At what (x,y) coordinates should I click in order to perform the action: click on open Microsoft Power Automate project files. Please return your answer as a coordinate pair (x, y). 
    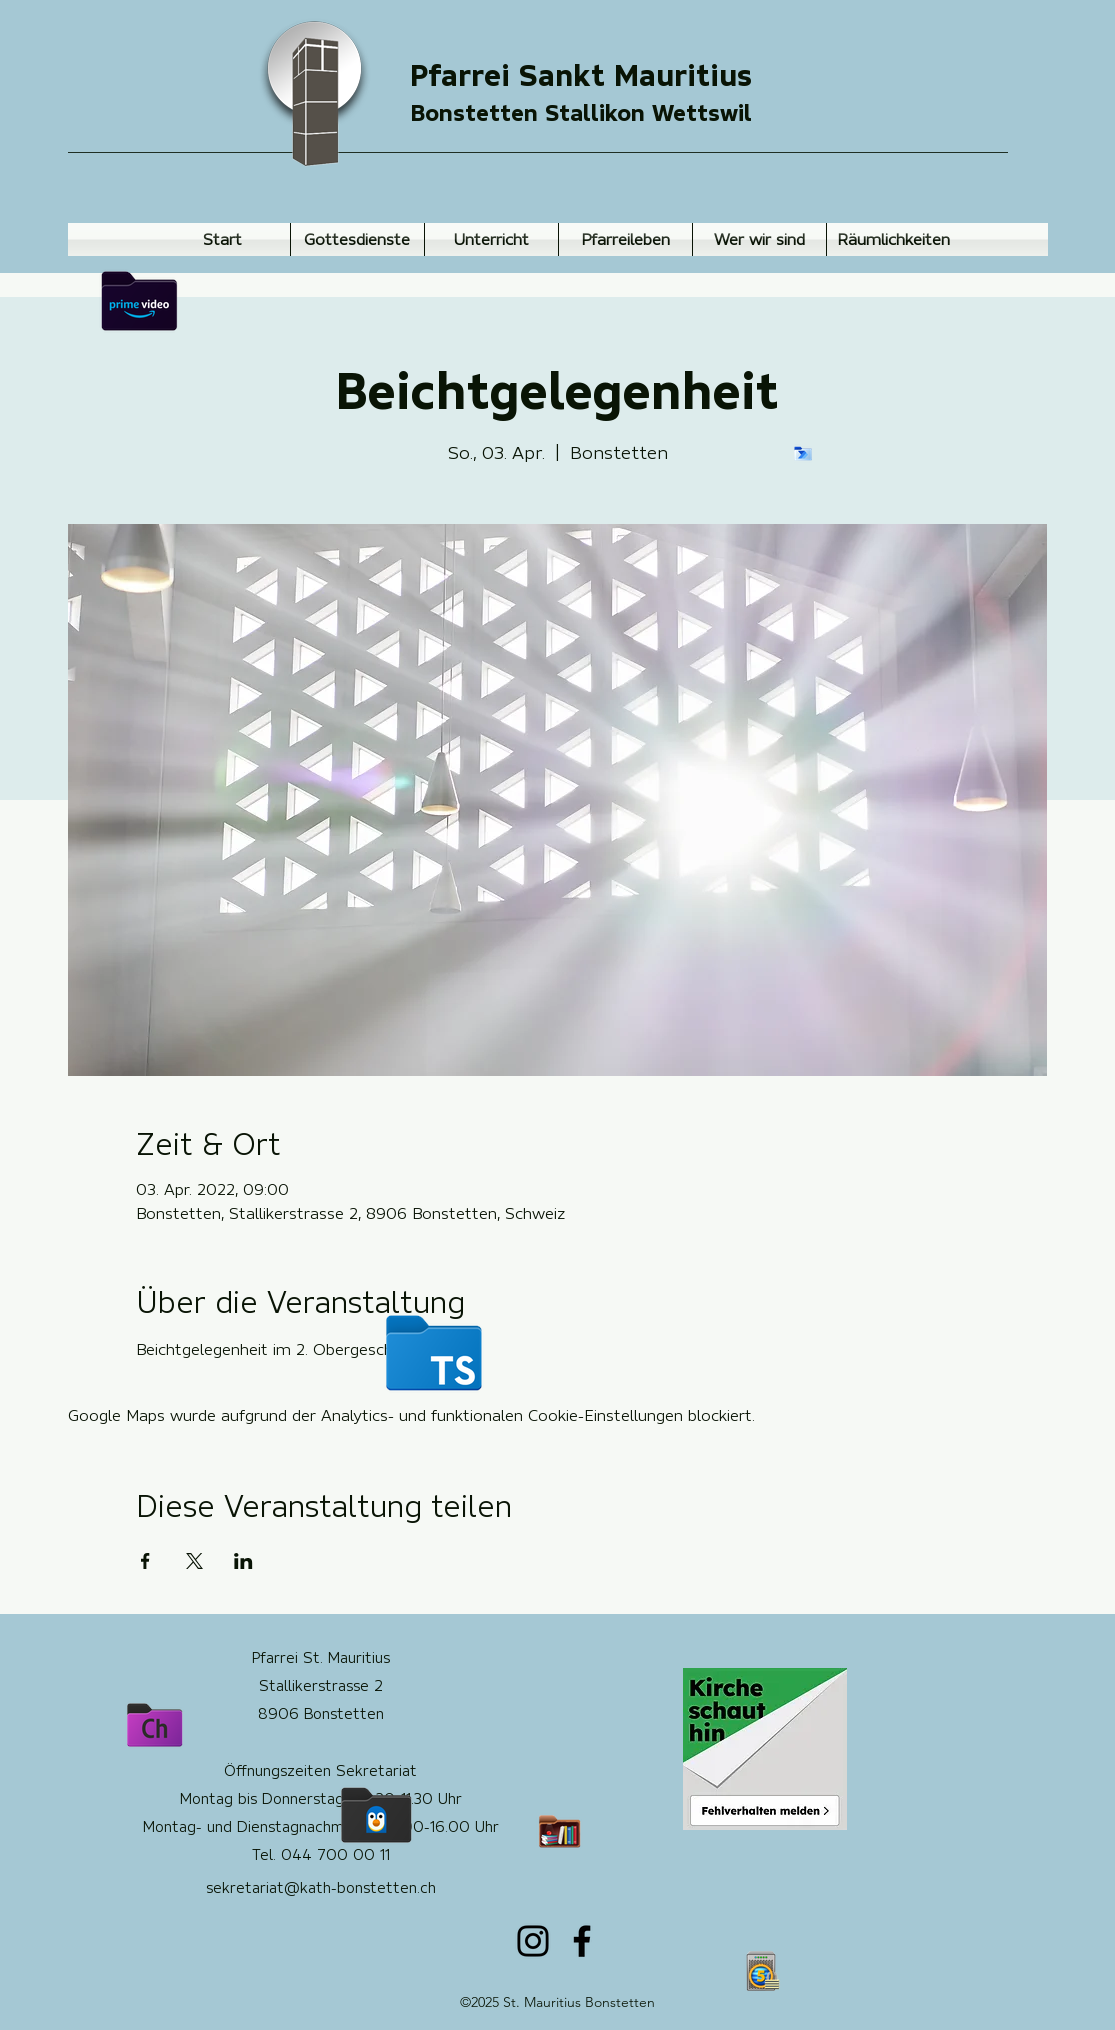
    Looking at the image, I should click on (803, 454).